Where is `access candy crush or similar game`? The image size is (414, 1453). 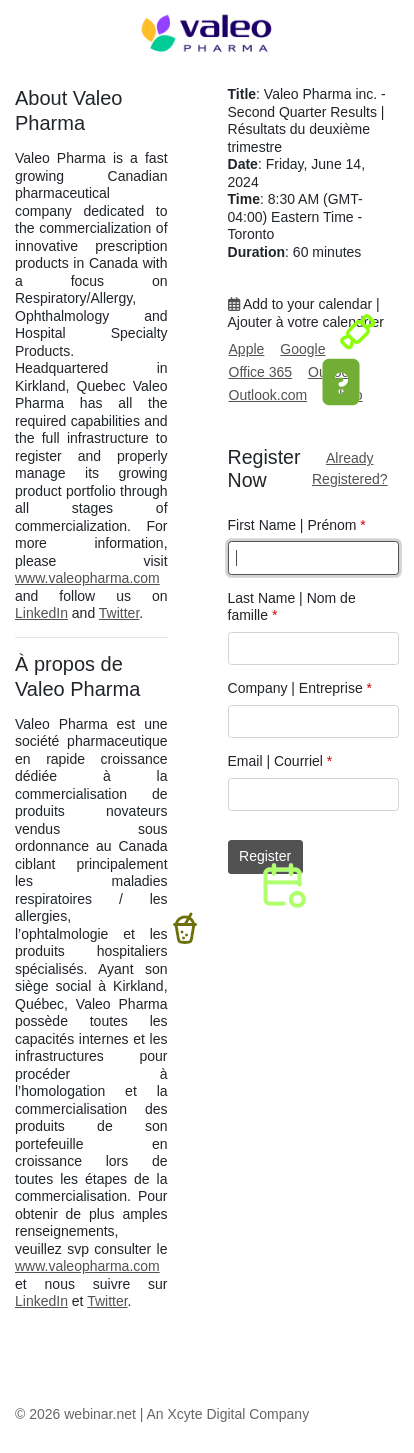
access candy crush or similar game is located at coordinates (358, 332).